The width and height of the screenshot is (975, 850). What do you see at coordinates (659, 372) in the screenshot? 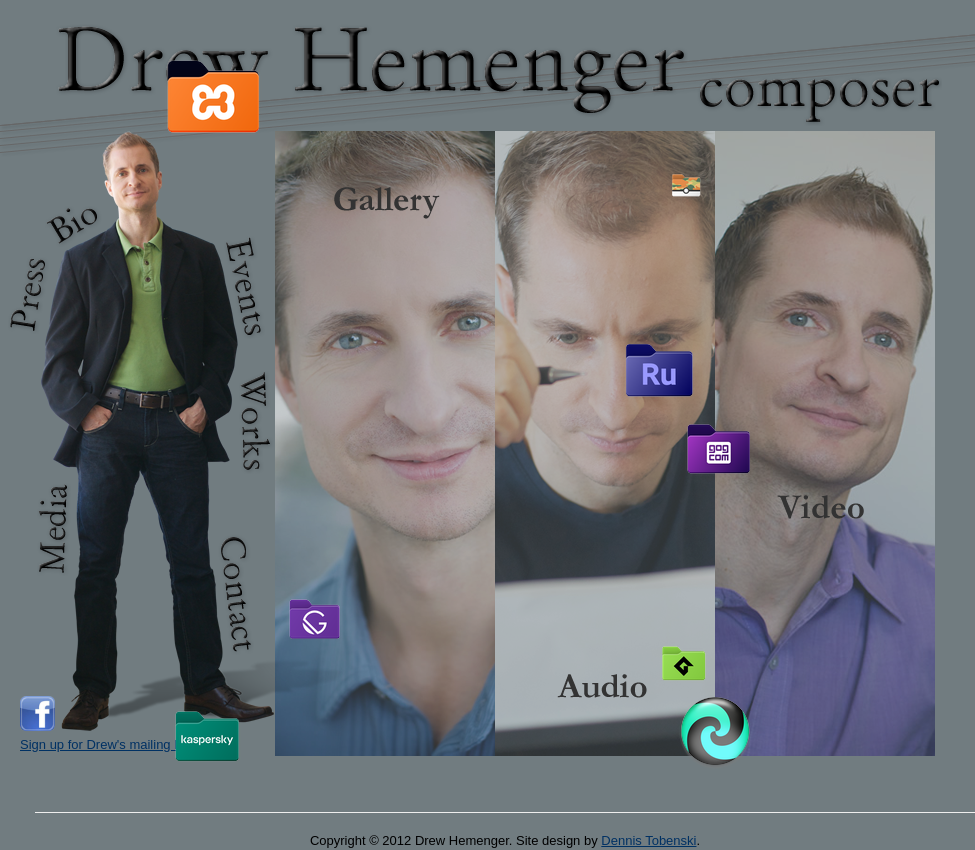
I see `folder containing Adobe Premiere Rush project files` at bounding box center [659, 372].